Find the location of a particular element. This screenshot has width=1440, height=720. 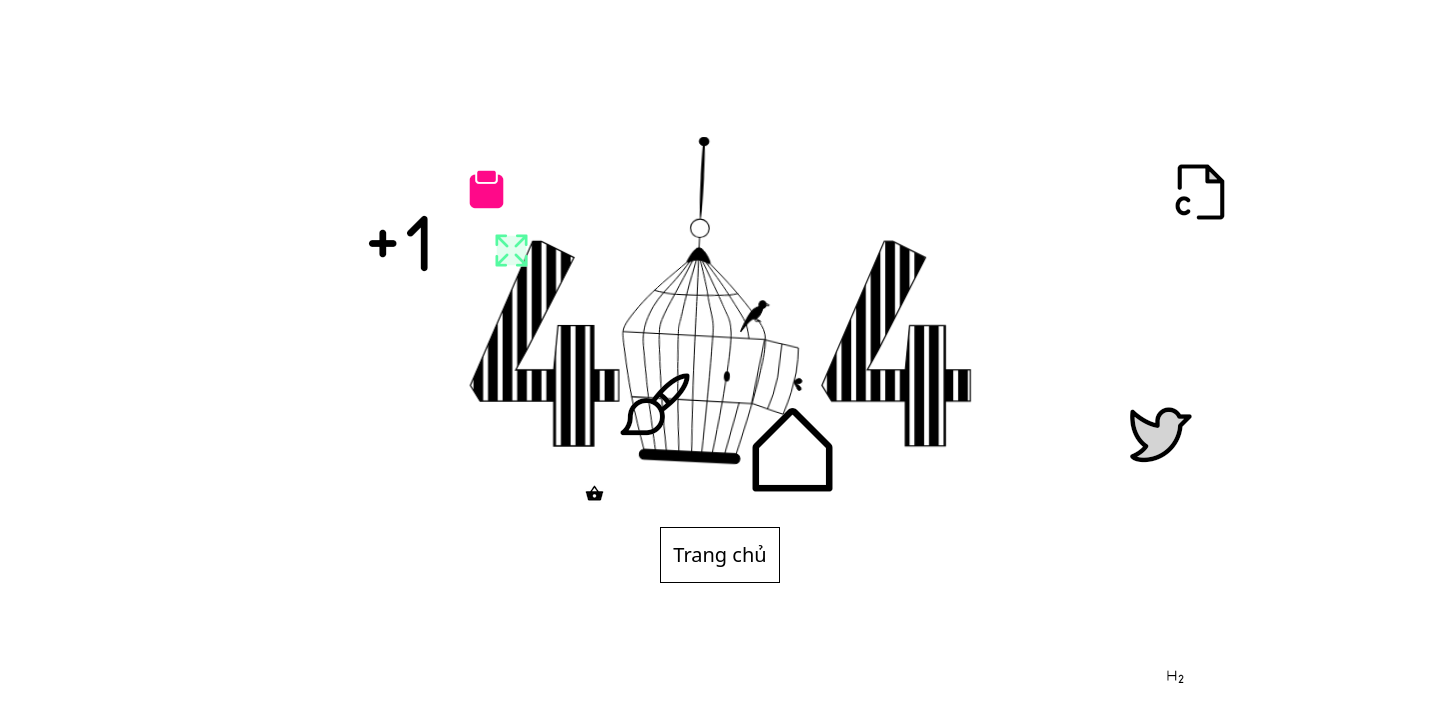

increase exposure by one stop is located at coordinates (403, 243).